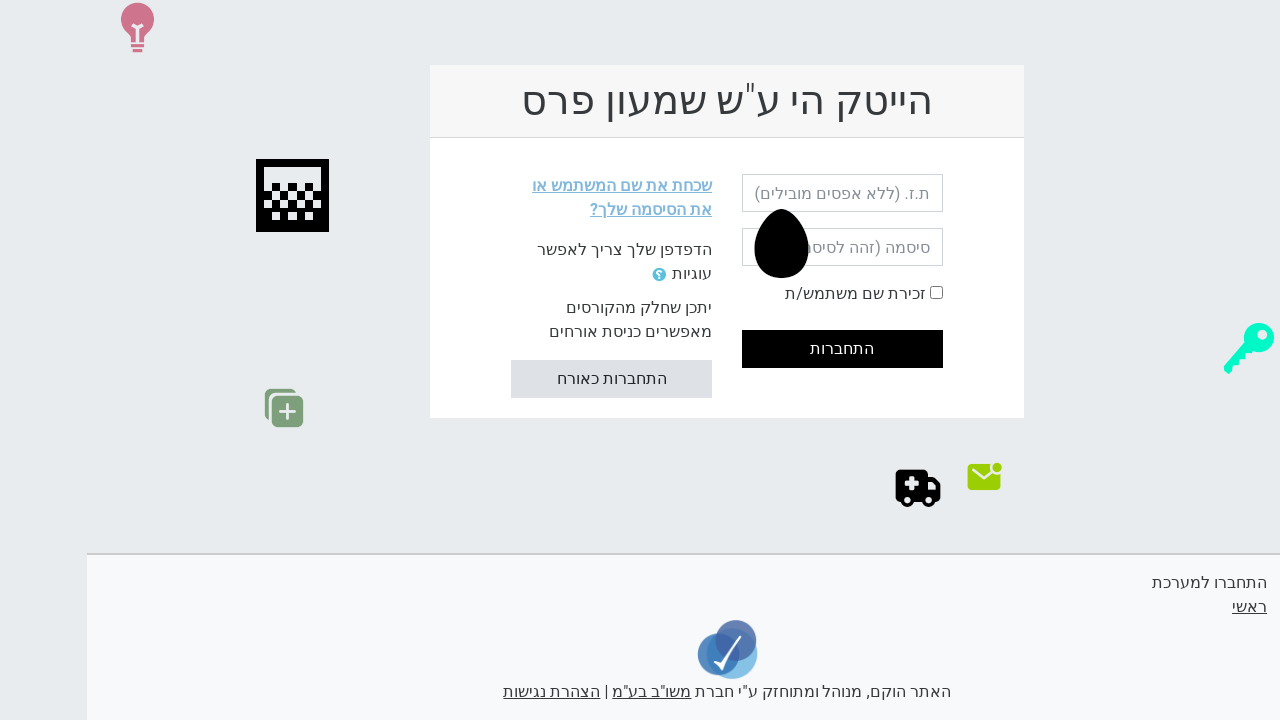 The width and height of the screenshot is (1280, 720). Describe the element at coordinates (284, 408) in the screenshot. I see `duplicate or copy an item` at that location.